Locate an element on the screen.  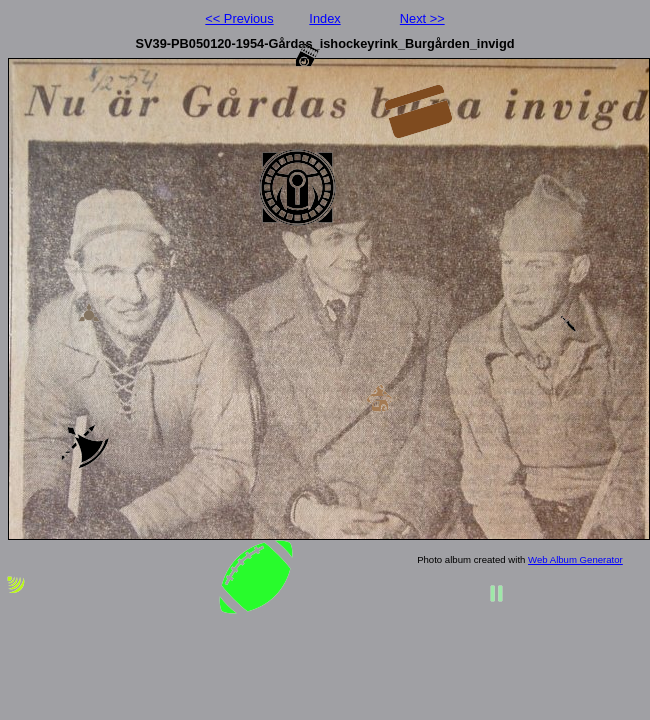
fire or flame-related tools in a survival game is located at coordinates (307, 54).